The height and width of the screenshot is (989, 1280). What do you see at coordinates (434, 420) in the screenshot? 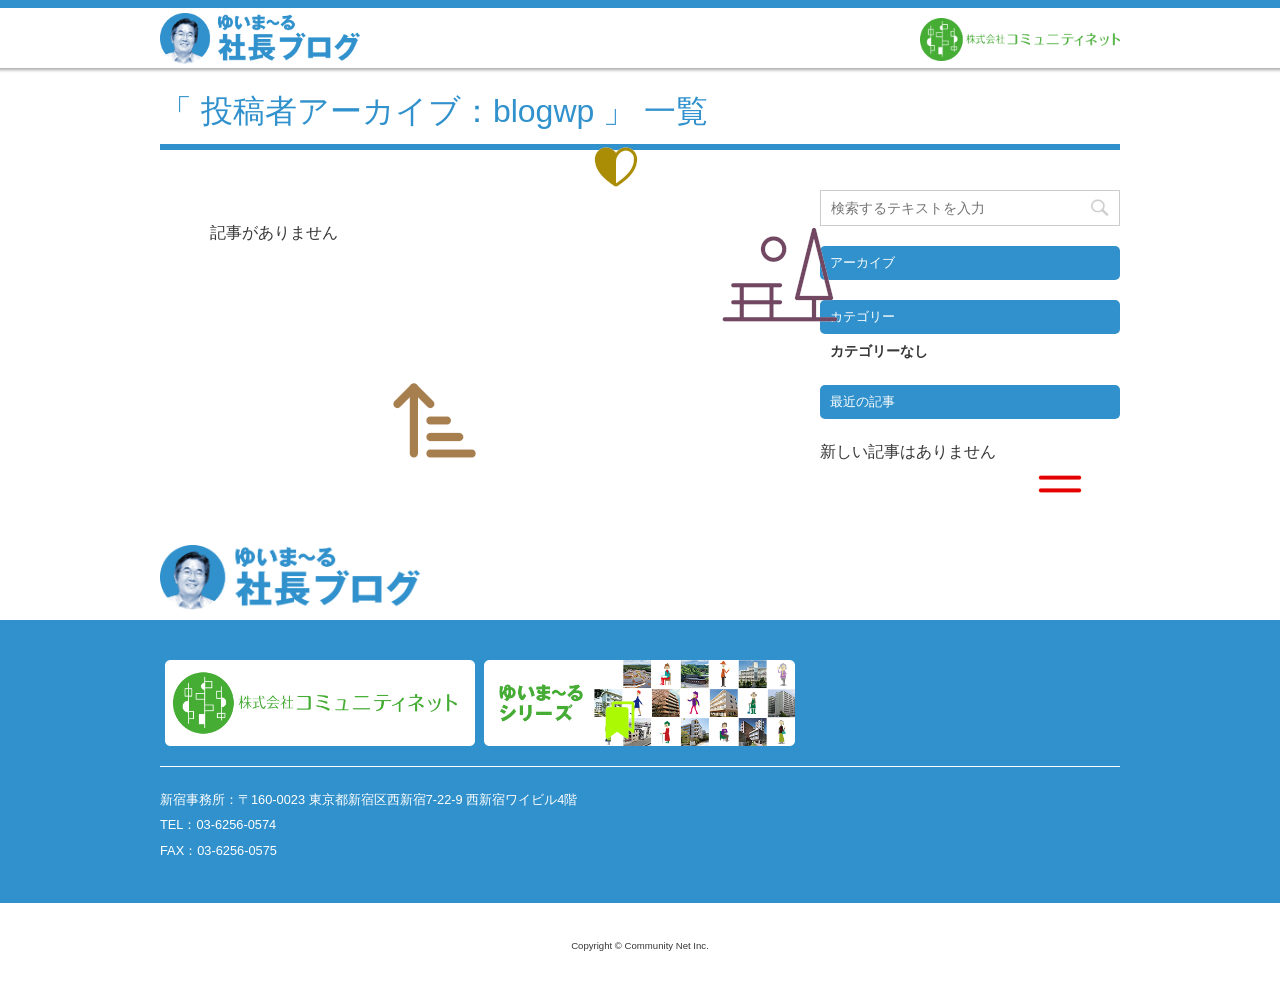
I see `sort items in ascending order` at bounding box center [434, 420].